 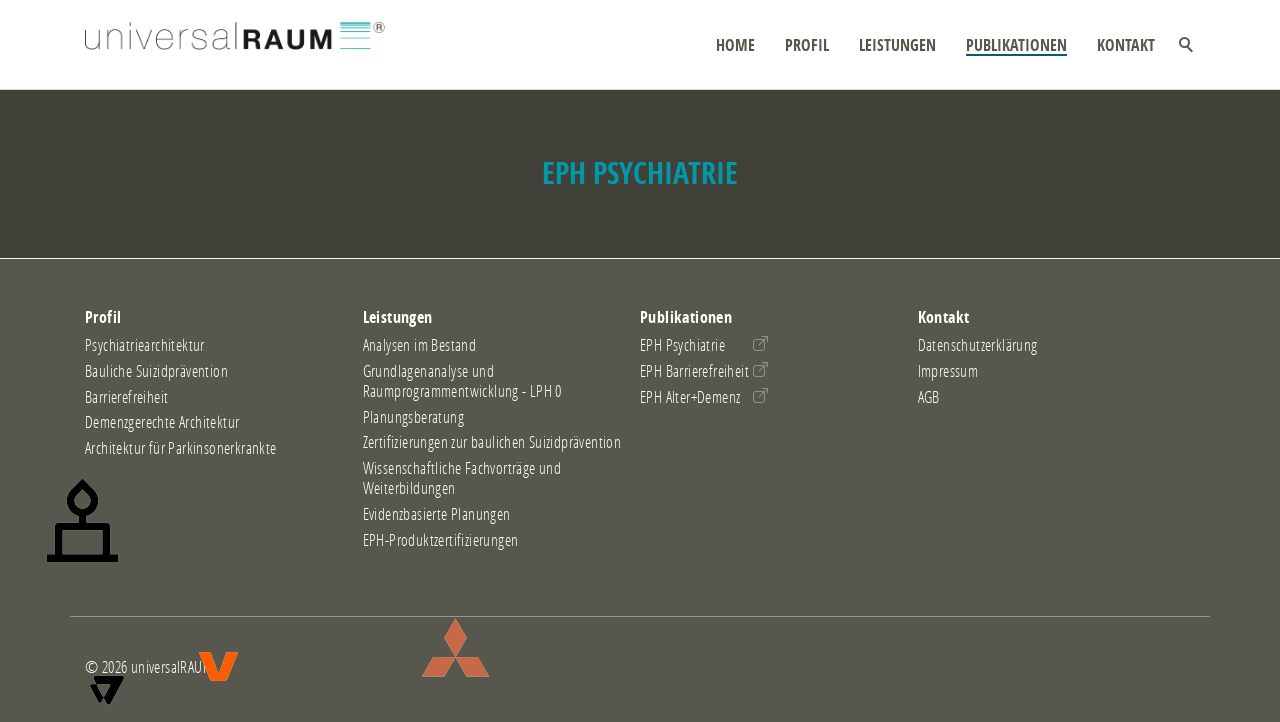 What do you see at coordinates (107, 690) in the screenshot?
I see `visit the VTEX website or platform` at bounding box center [107, 690].